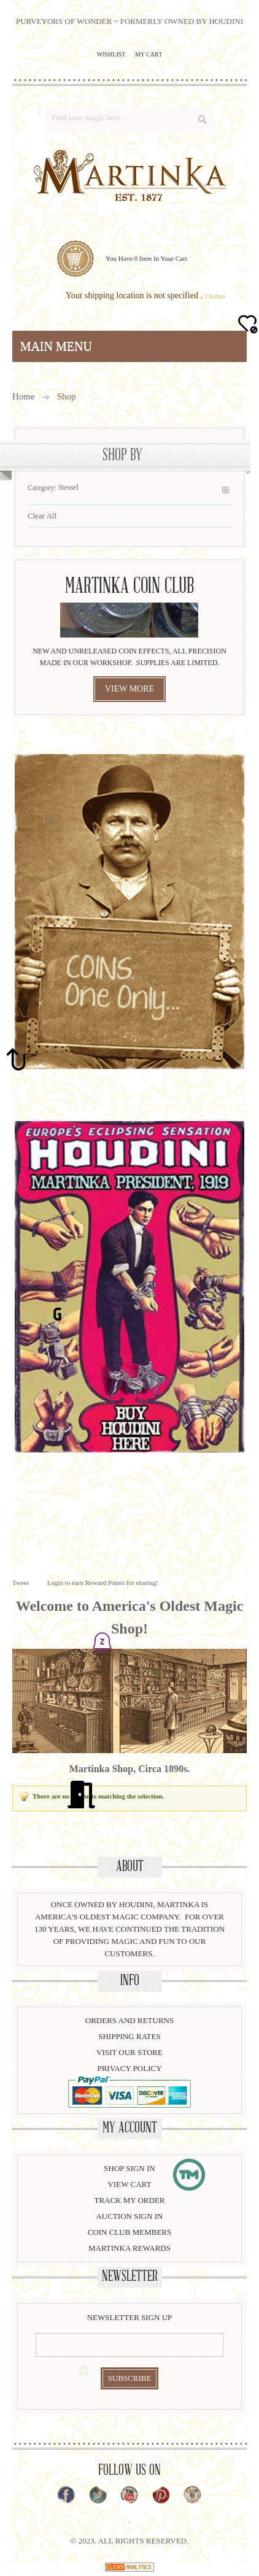 This screenshot has height=2576, width=259. I want to click on enter or access a meeting room, so click(81, 1794).